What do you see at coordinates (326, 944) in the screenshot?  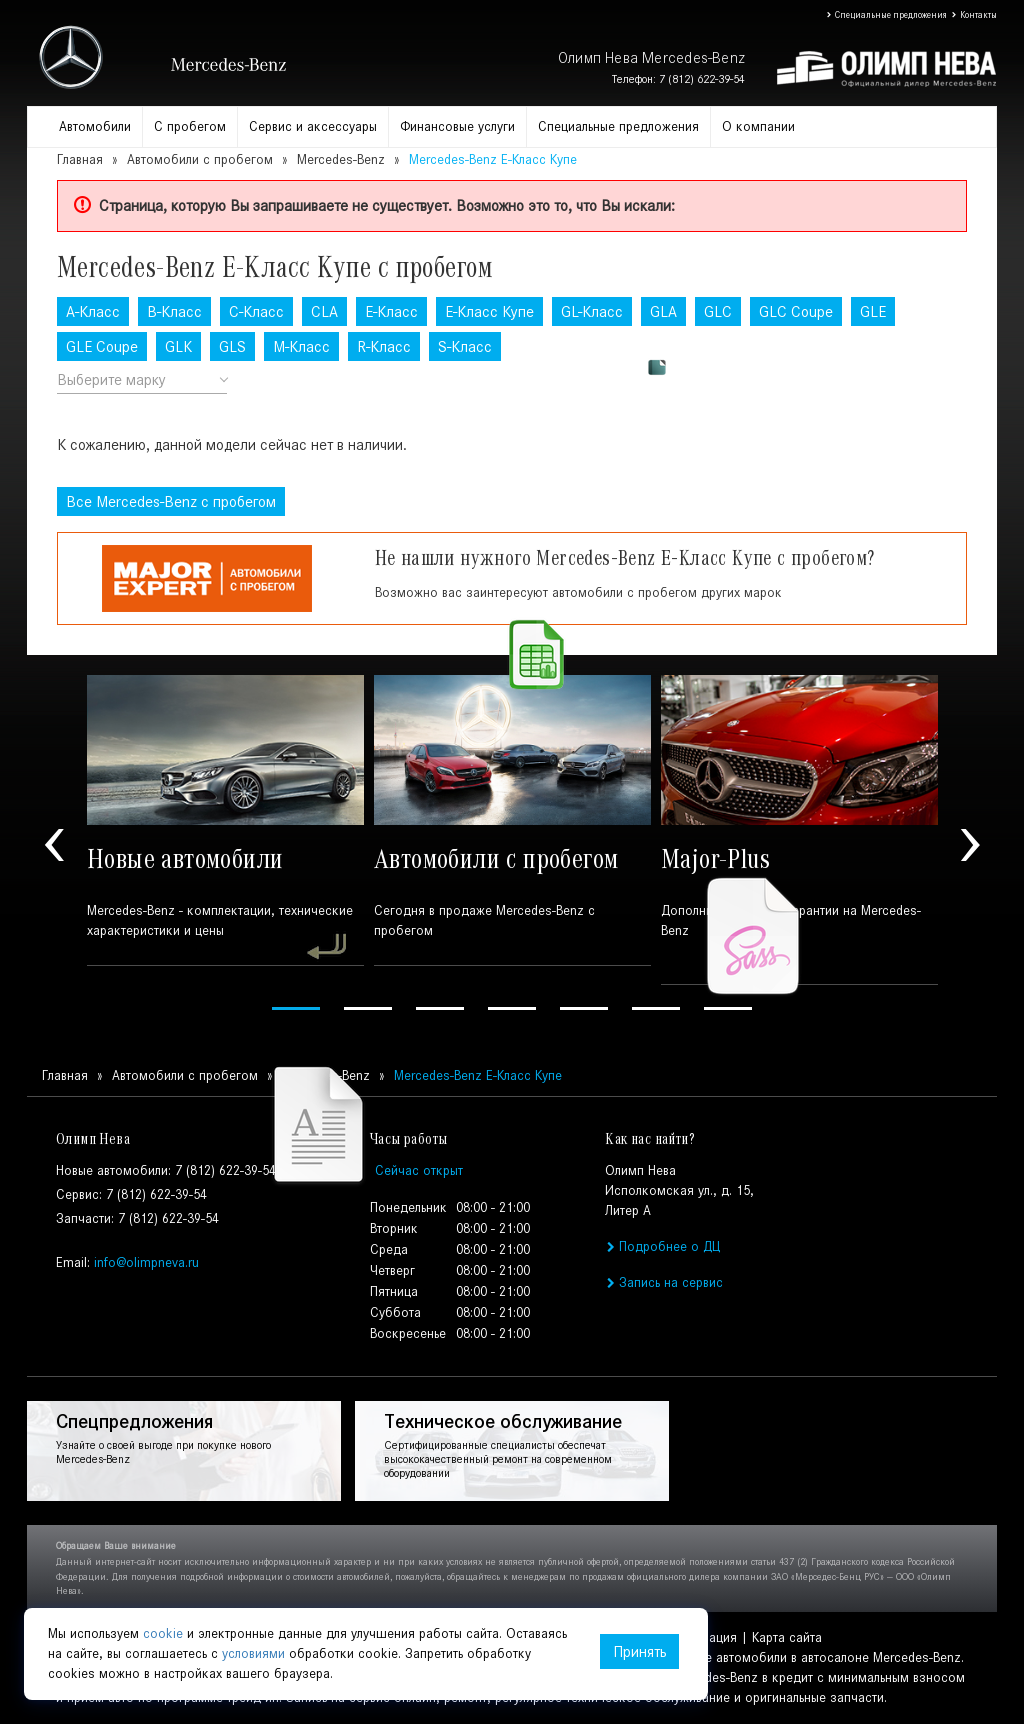 I see `reply to all recipients of an email` at bounding box center [326, 944].